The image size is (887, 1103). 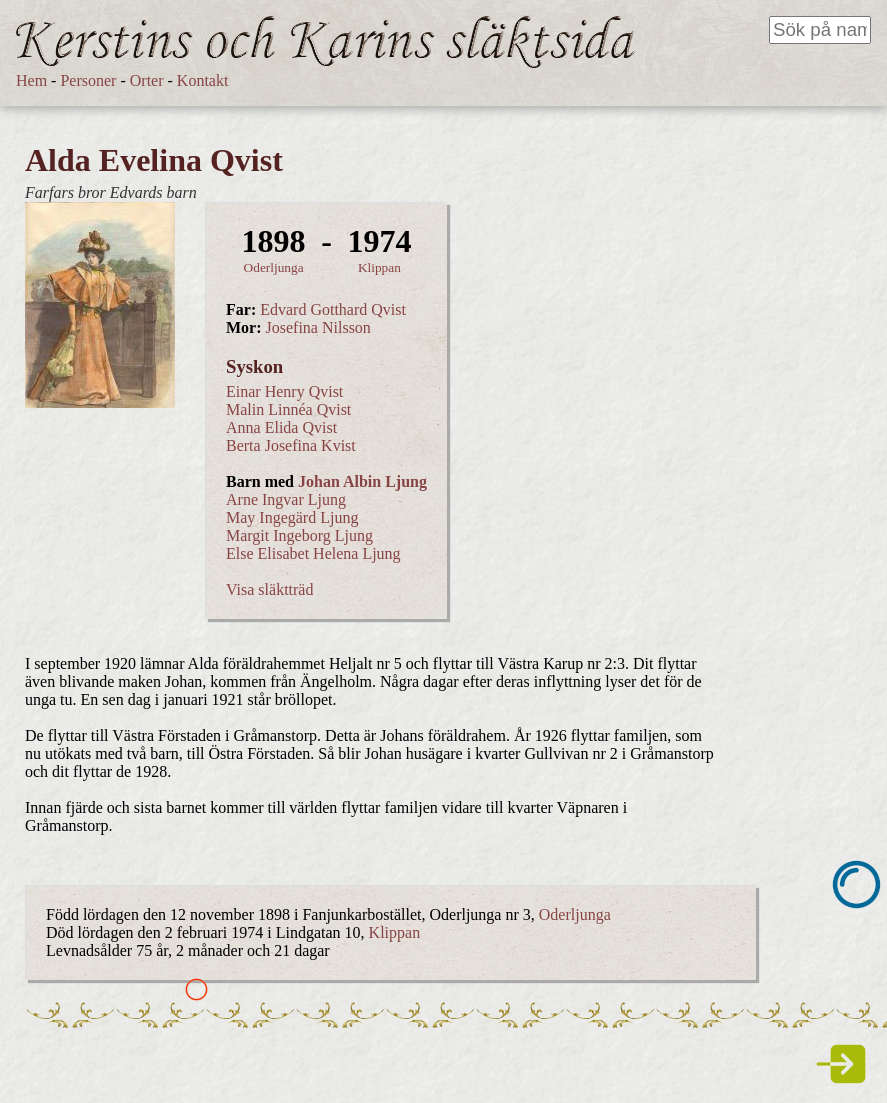 What do you see at coordinates (841, 1064) in the screenshot?
I see `log in or sign in to your account` at bounding box center [841, 1064].